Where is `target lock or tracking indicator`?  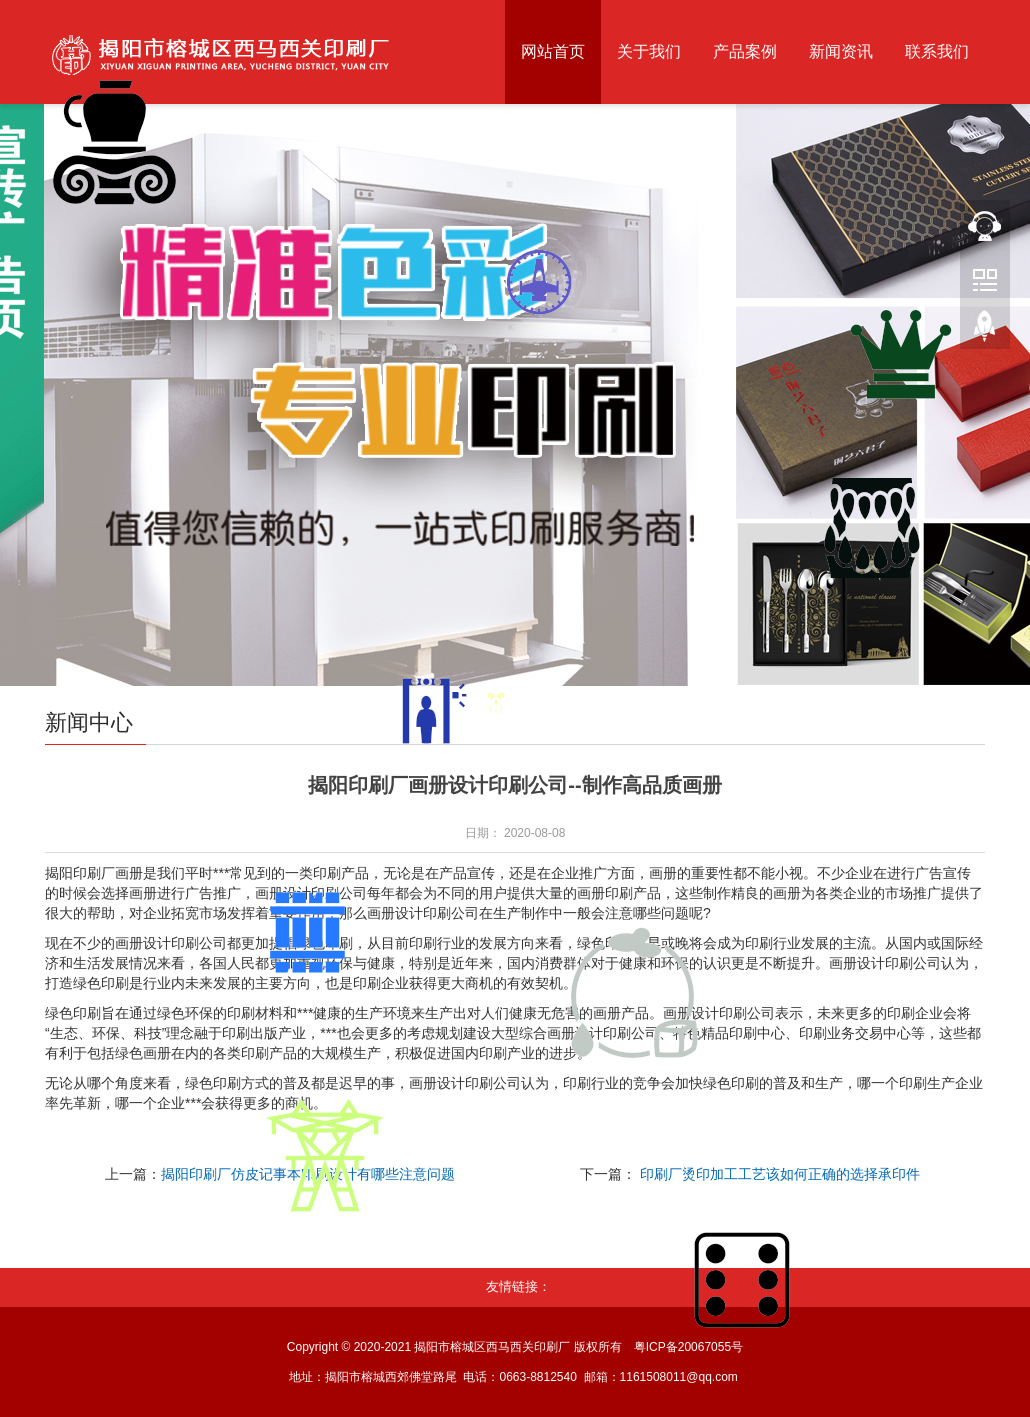 target lock or tracking indicator is located at coordinates (539, 282).